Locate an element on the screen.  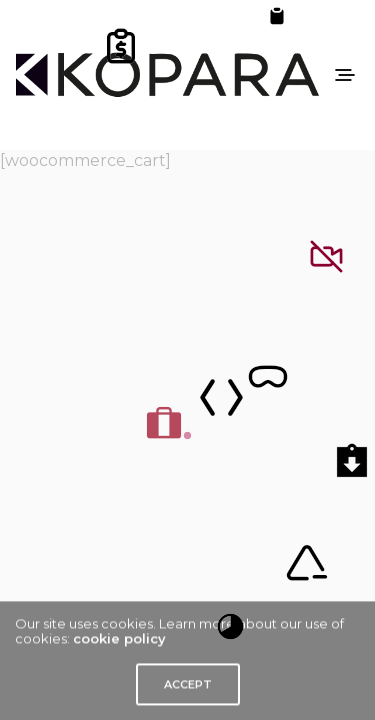
download or receive an assignment is located at coordinates (352, 462).